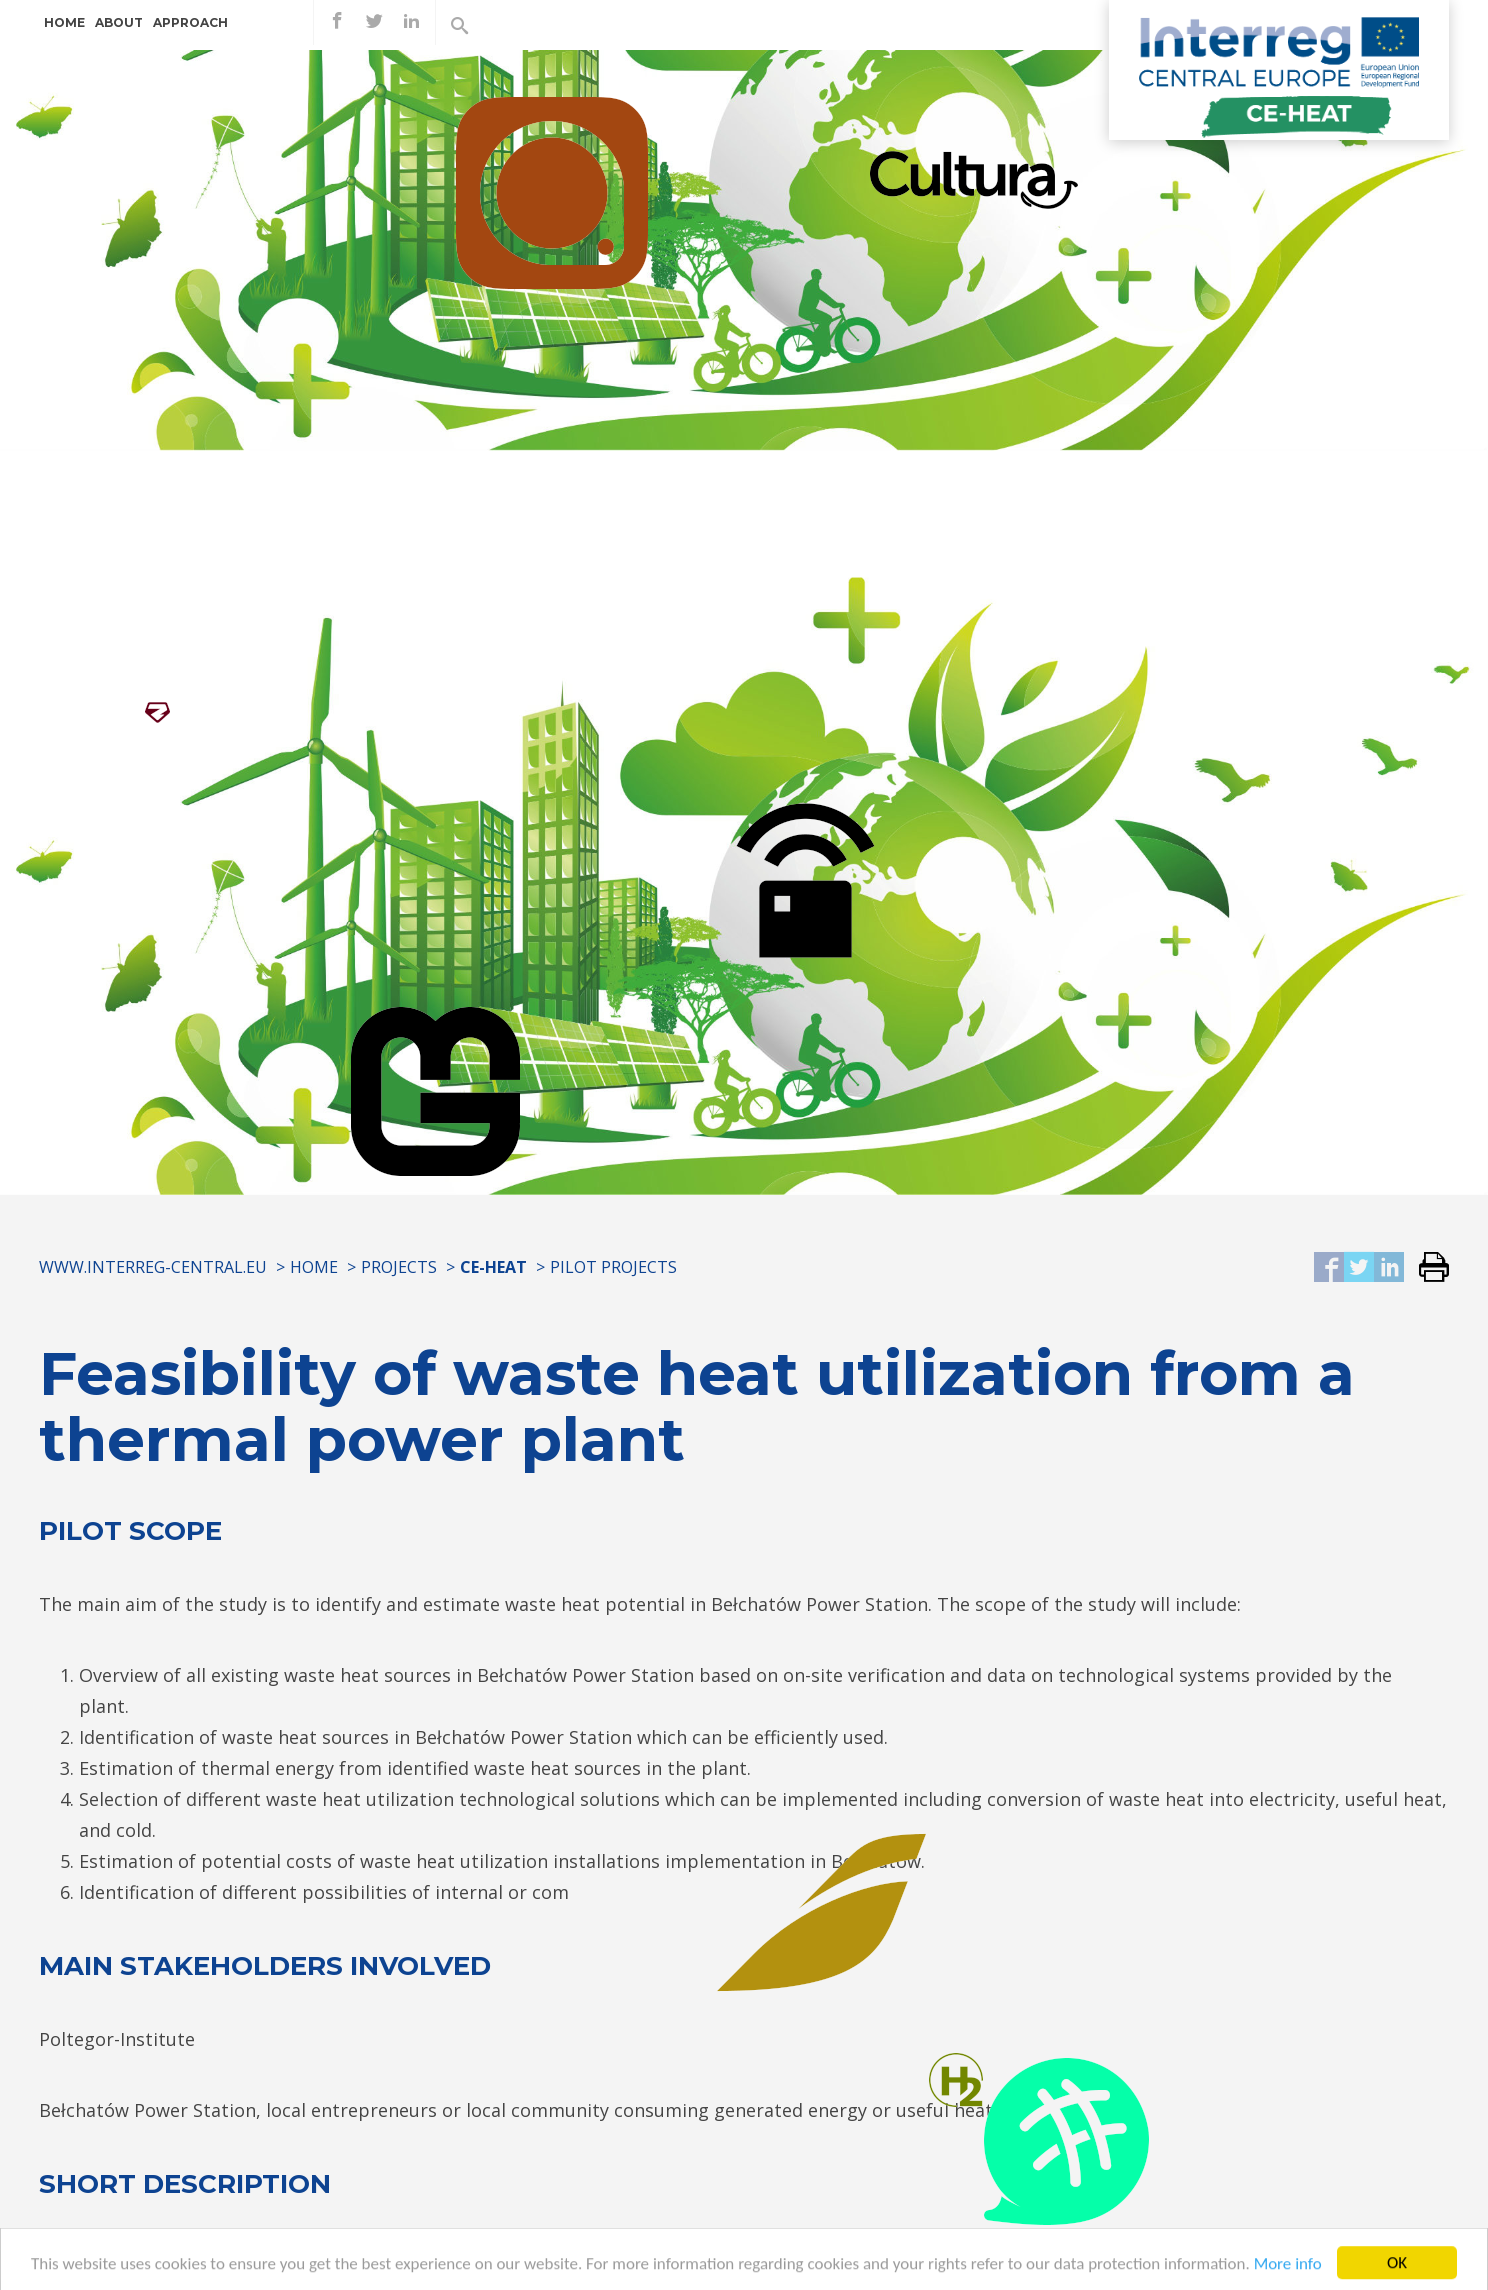  What do you see at coordinates (956, 2080) in the screenshot?
I see `h2 database logo` at bounding box center [956, 2080].